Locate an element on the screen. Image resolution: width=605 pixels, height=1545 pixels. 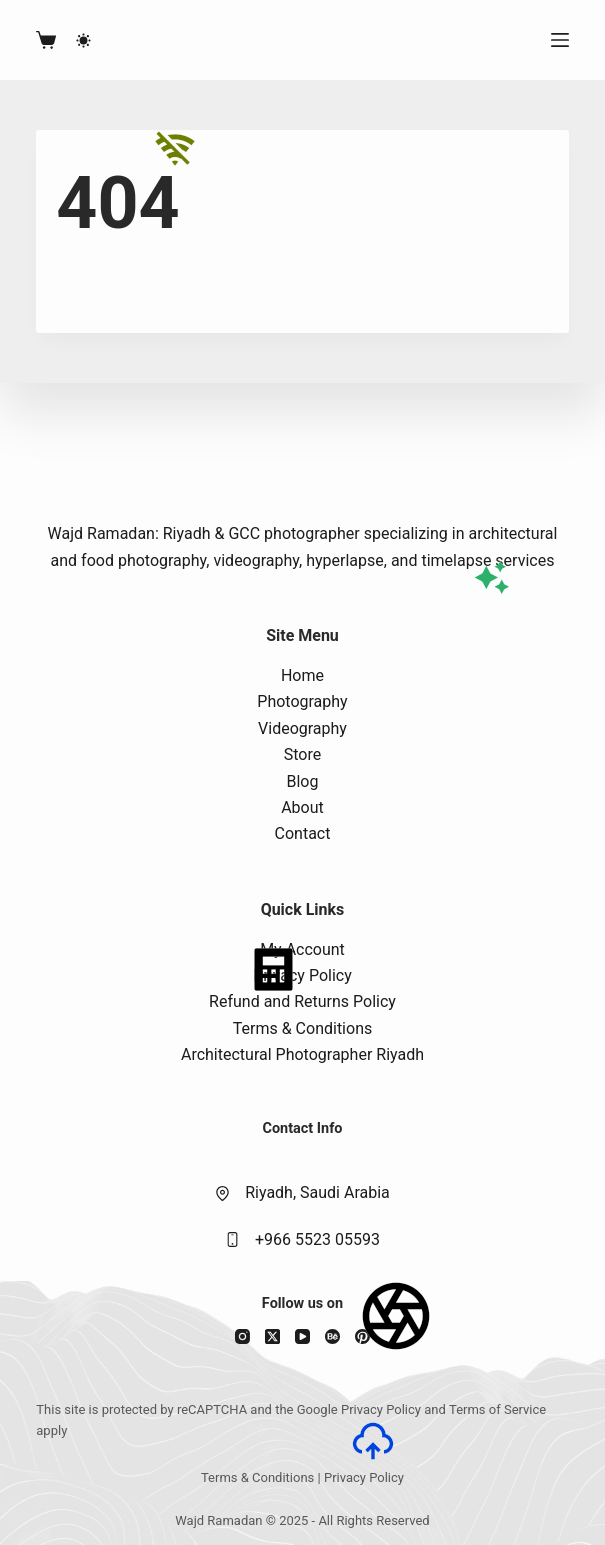
upload file to cloud storage is located at coordinates (373, 1441).